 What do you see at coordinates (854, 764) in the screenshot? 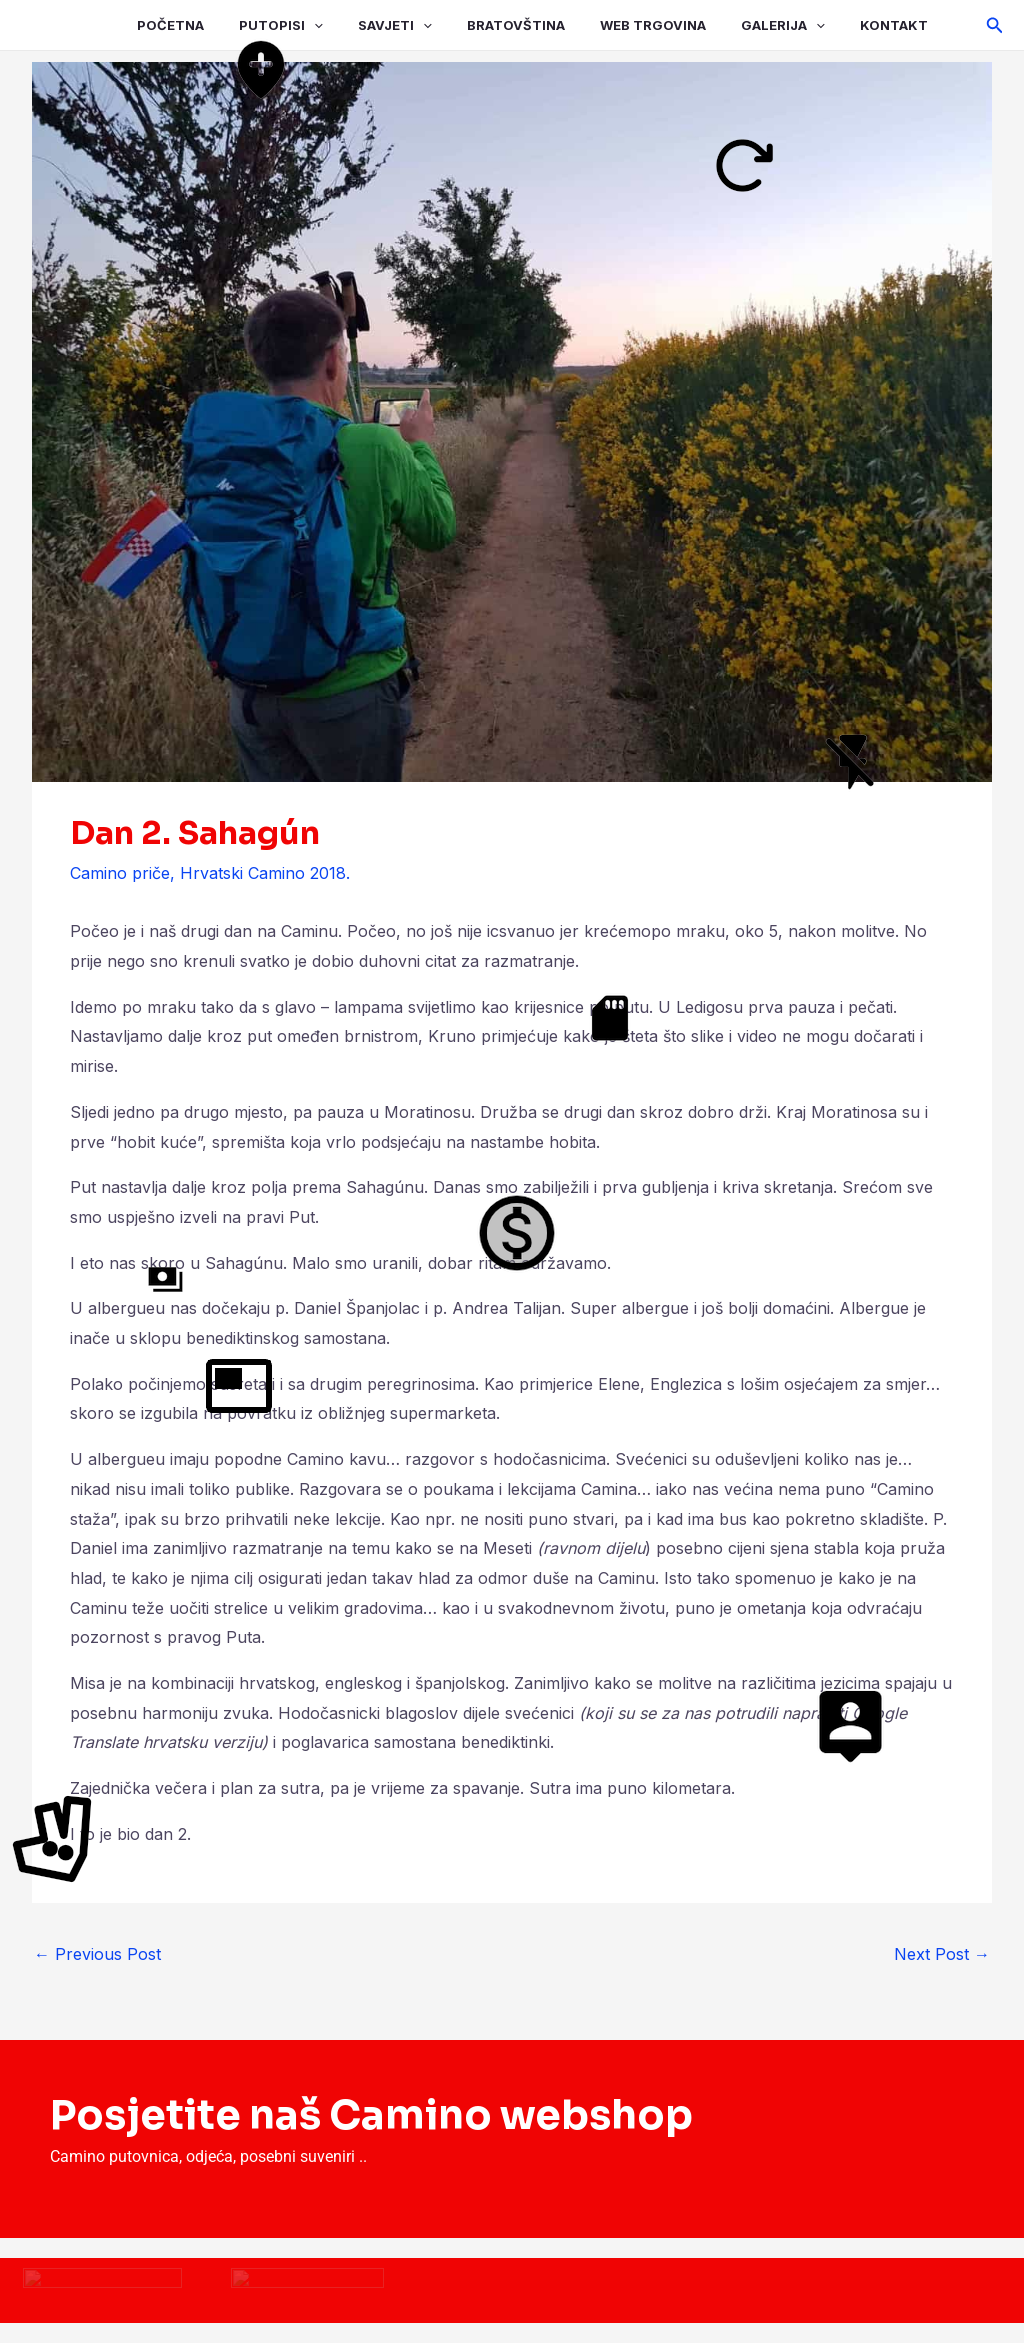
I see `disable camera flash` at bounding box center [854, 764].